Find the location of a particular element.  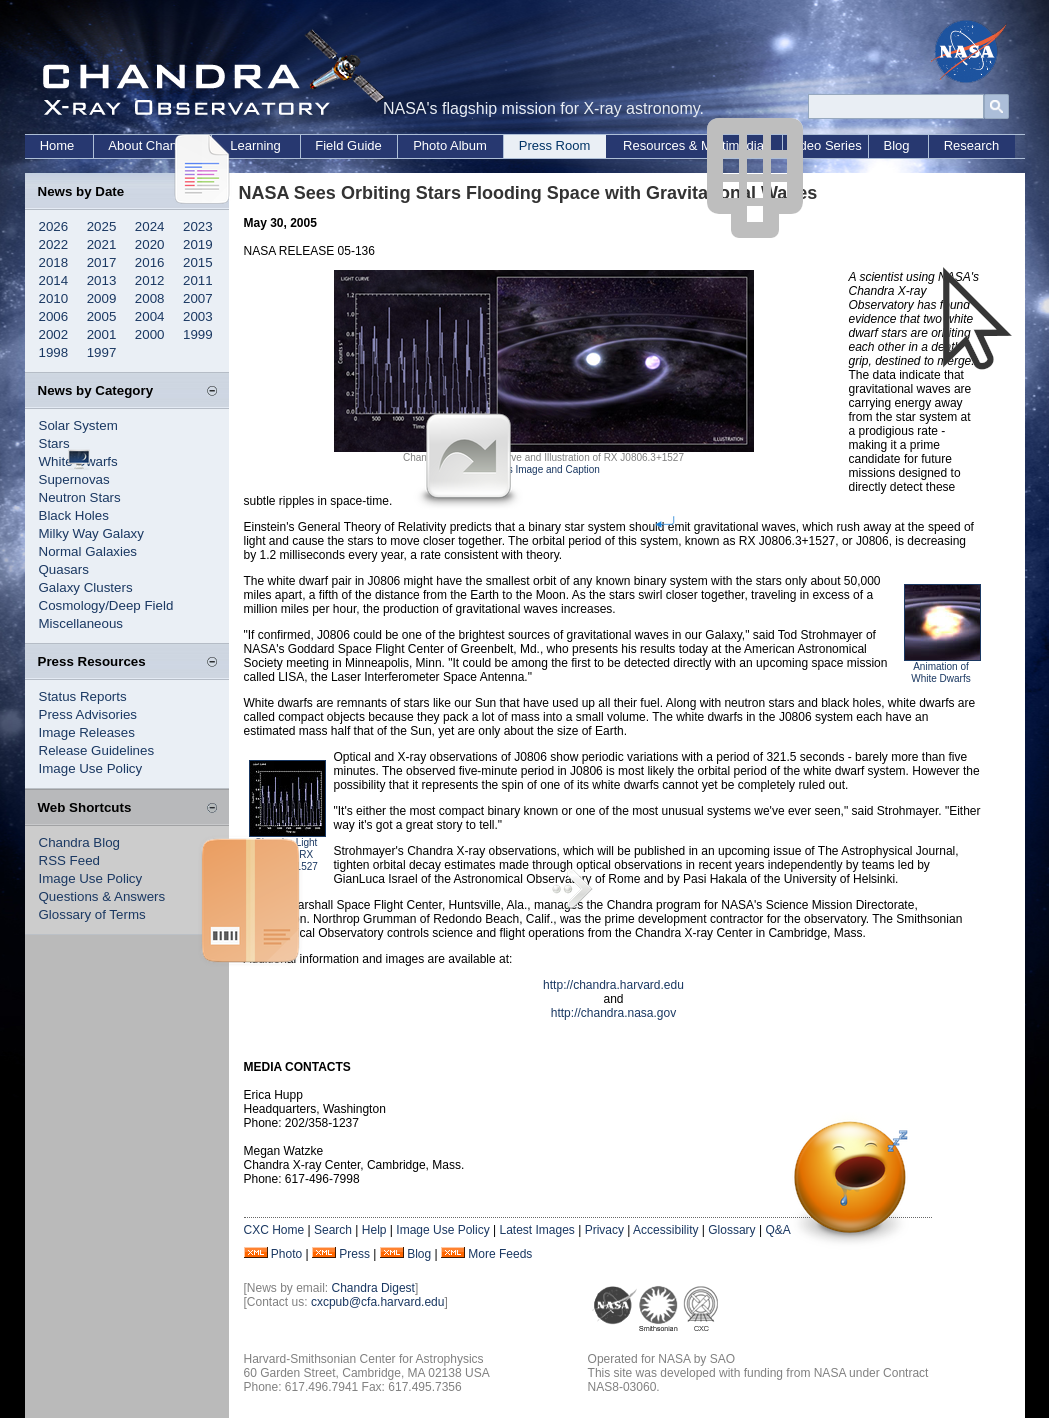

indicates user is tired or exhausted is located at coordinates (850, 1182).